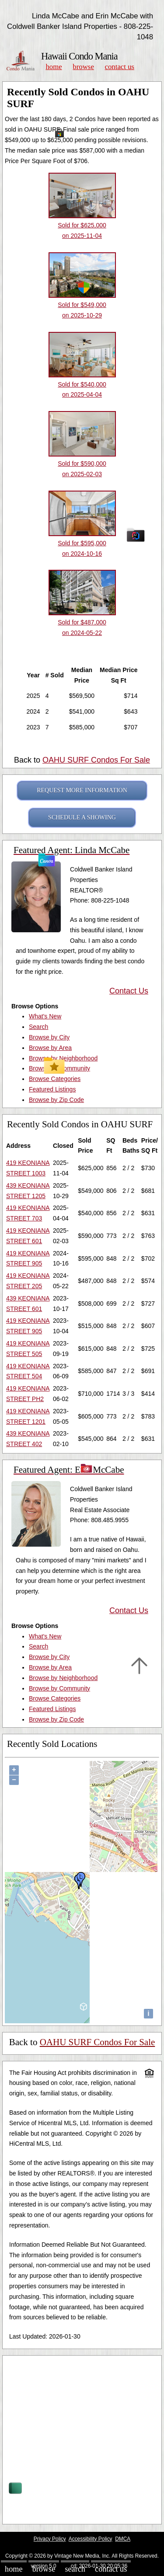 The image size is (164, 2576). Describe the element at coordinates (59, 133) in the screenshot. I see `open the Microsoft Store app` at that location.